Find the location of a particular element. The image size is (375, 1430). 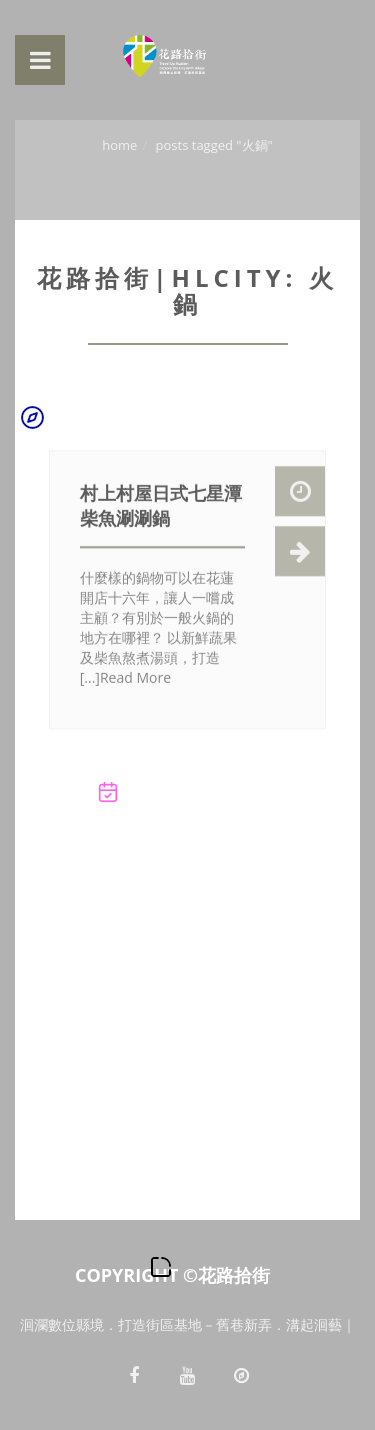

confirm or complete a scheduled event is located at coordinates (108, 792).